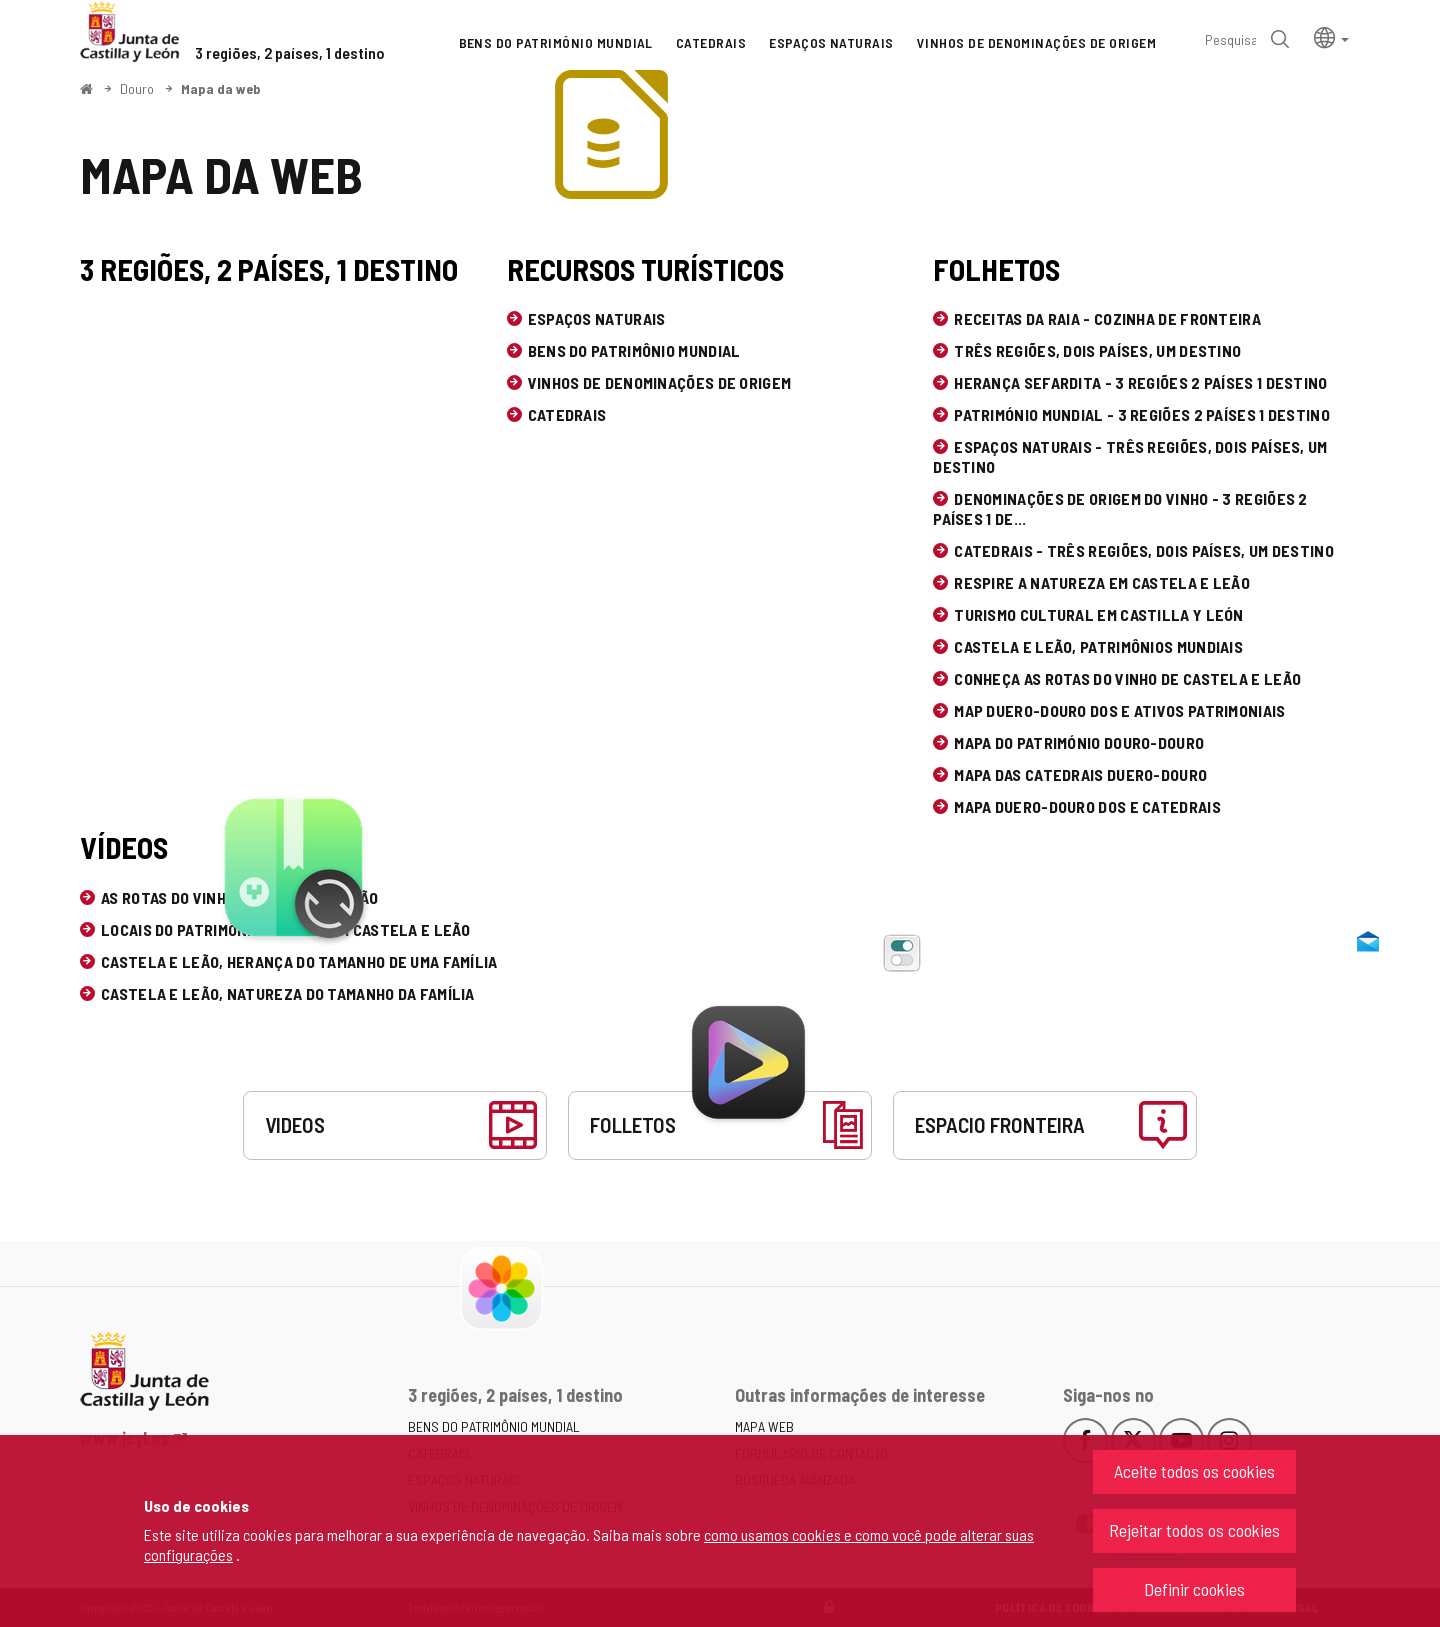  Describe the element at coordinates (748, 1062) in the screenshot. I see `open glide media player app` at that location.